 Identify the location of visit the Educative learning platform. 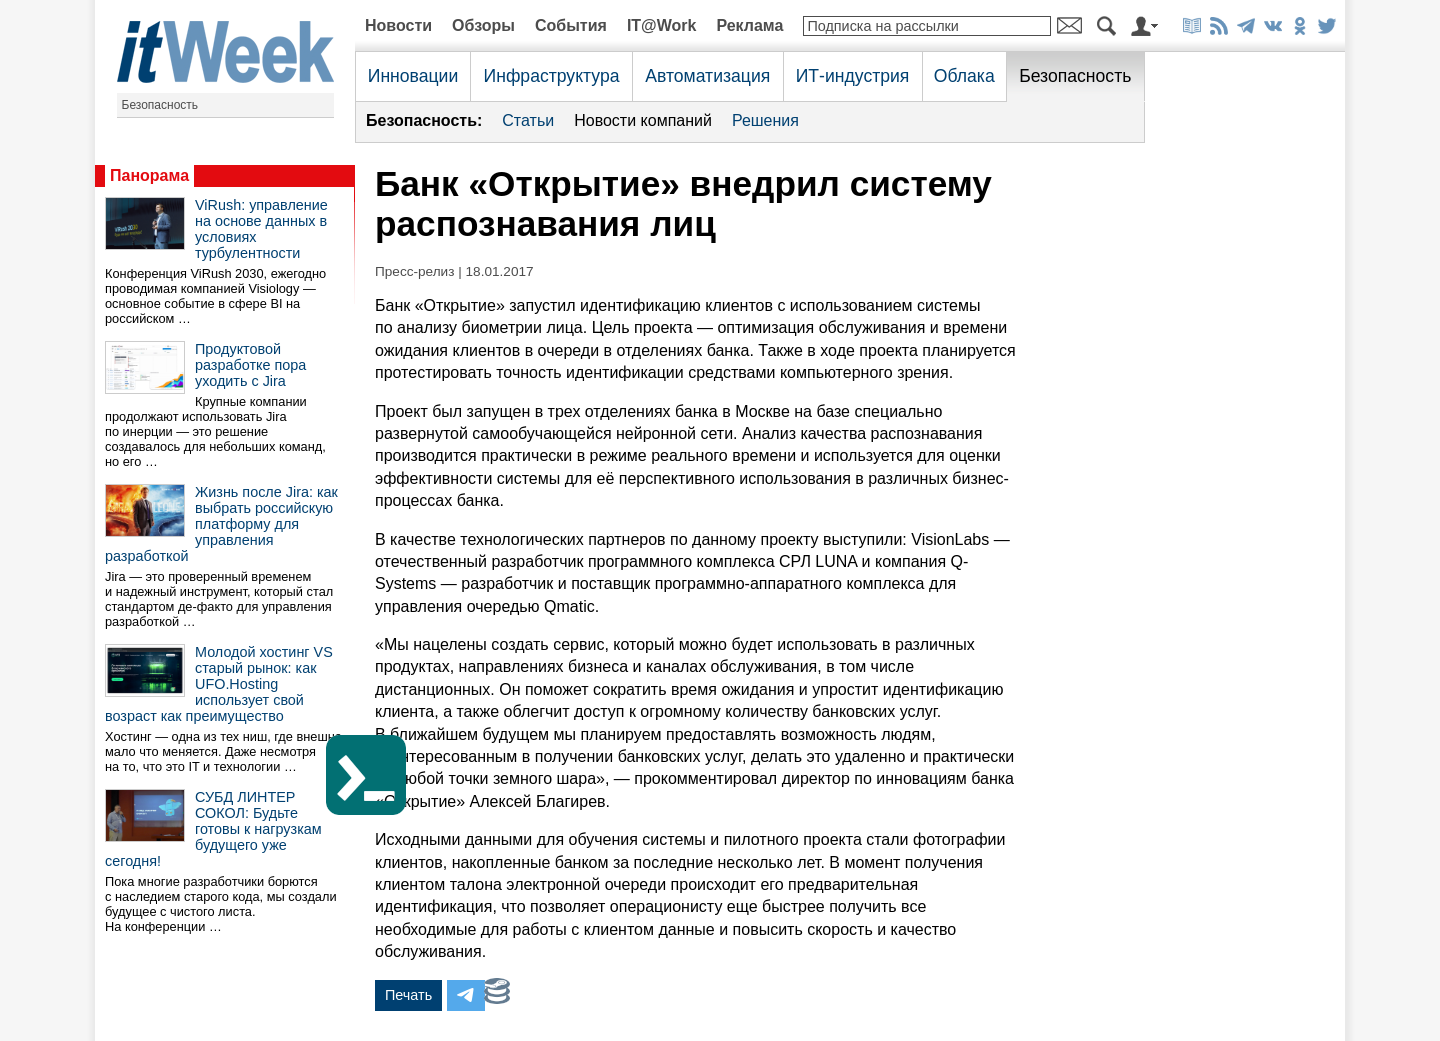
(366, 775).